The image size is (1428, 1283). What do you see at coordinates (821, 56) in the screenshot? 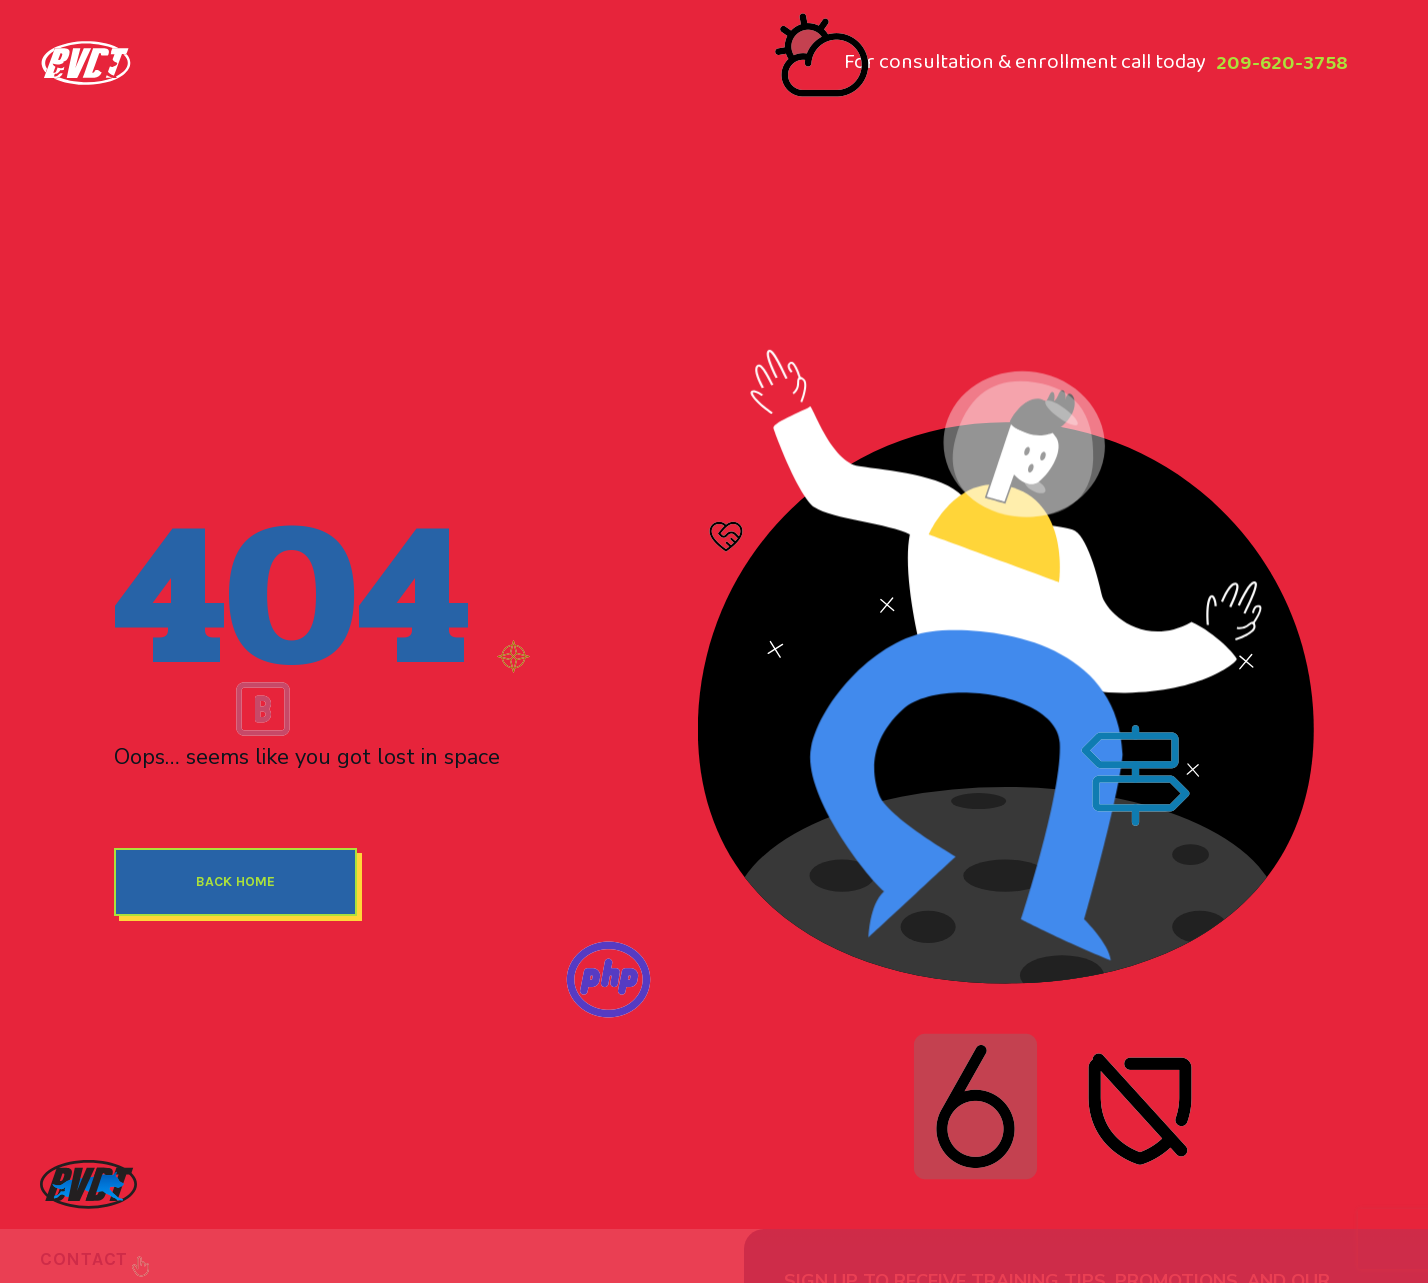
I see `view current weather conditions` at bounding box center [821, 56].